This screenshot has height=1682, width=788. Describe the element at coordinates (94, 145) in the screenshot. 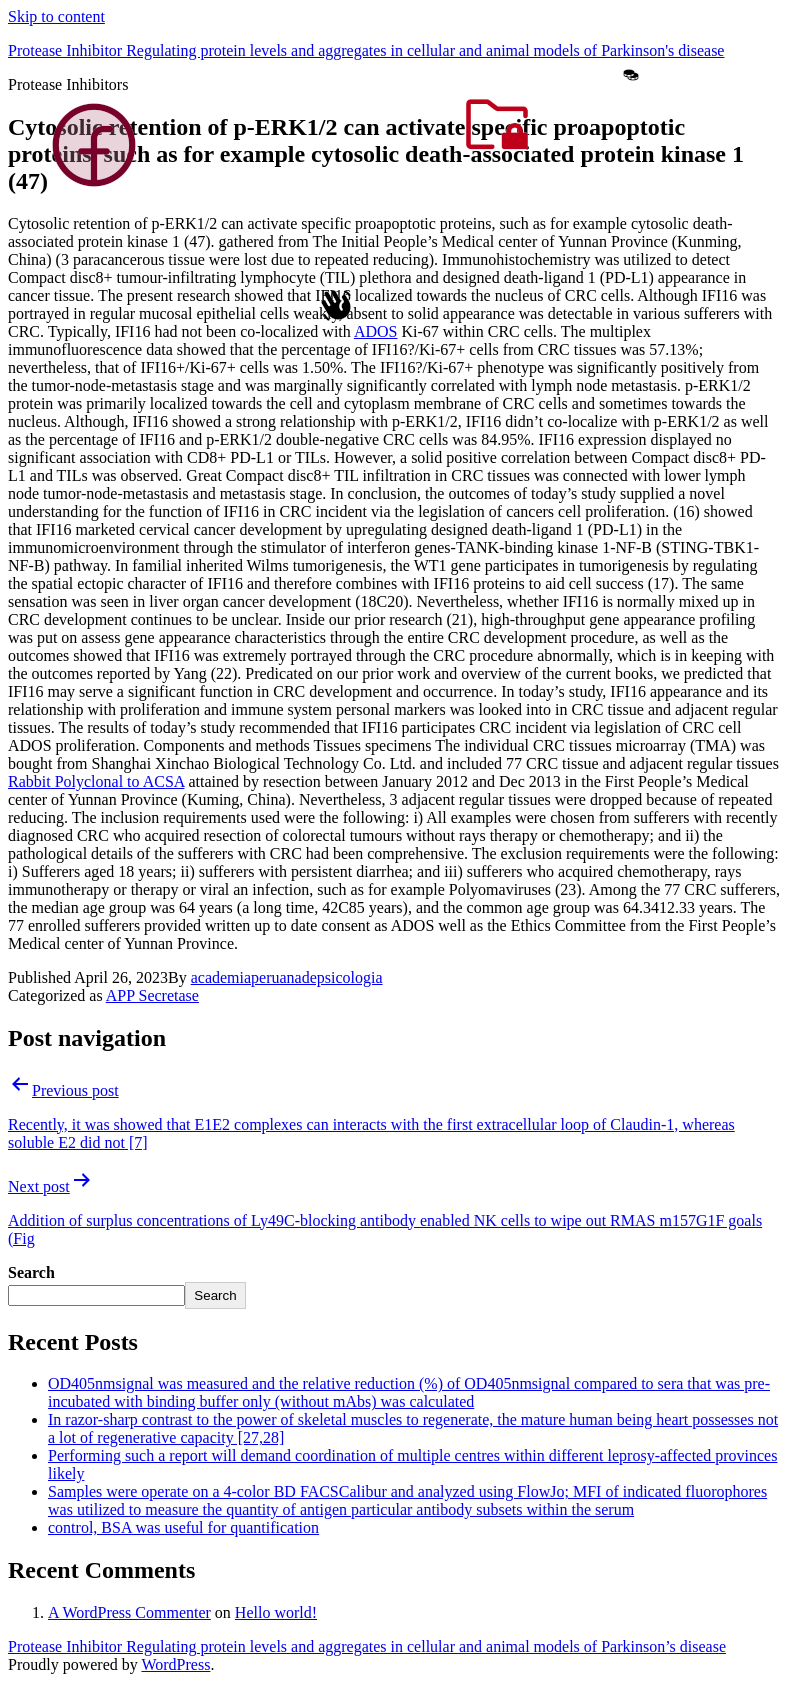

I see `link to facebook profile or page` at that location.